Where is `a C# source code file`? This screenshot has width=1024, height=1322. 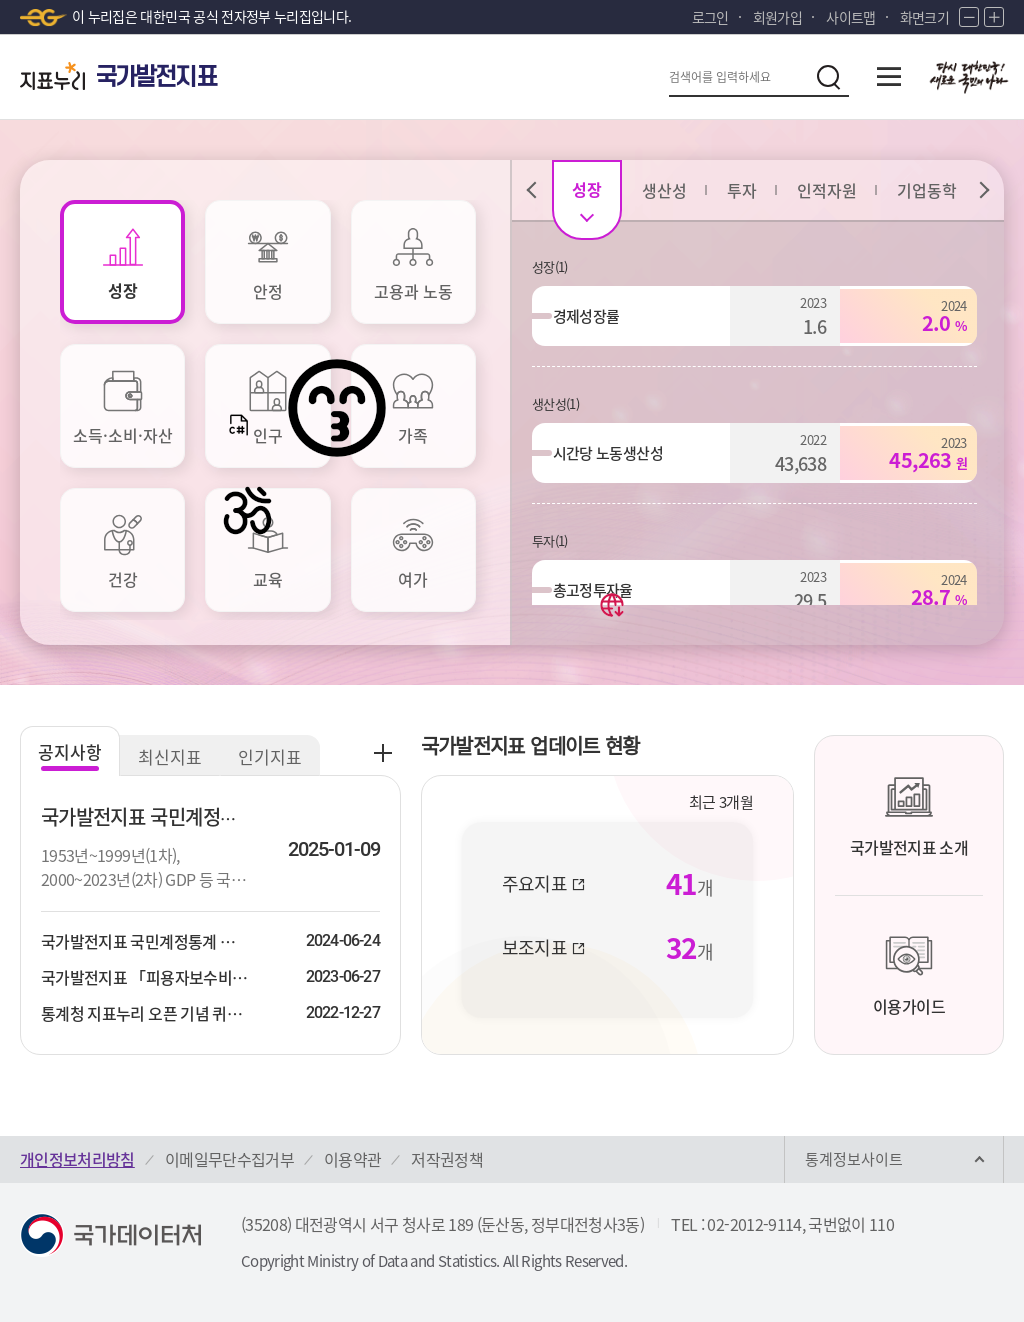 a C# source code file is located at coordinates (239, 425).